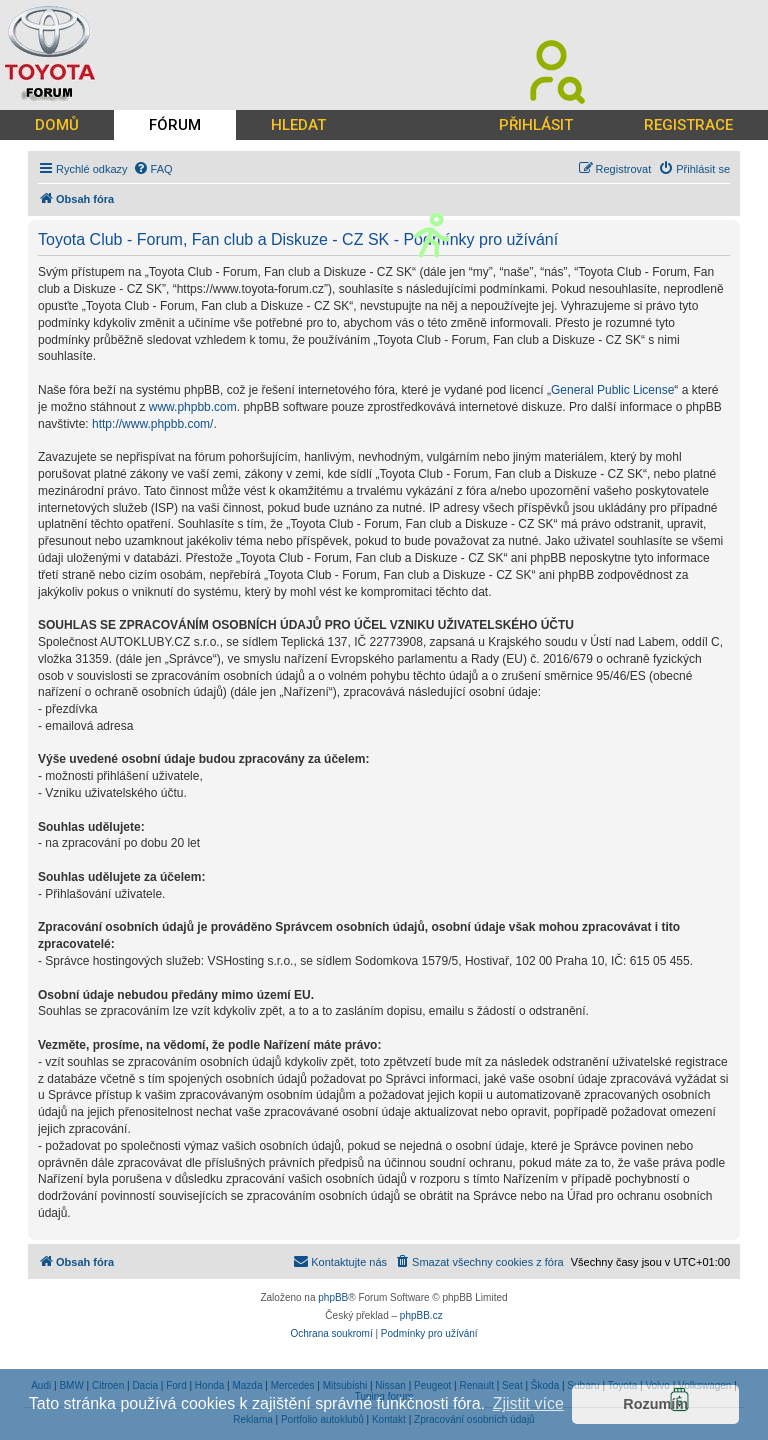 This screenshot has width=768, height=1440. What do you see at coordinates (679, 1399) in the screenshot?
I see `leave a tip or donation` at bounding box center [679, 1399].